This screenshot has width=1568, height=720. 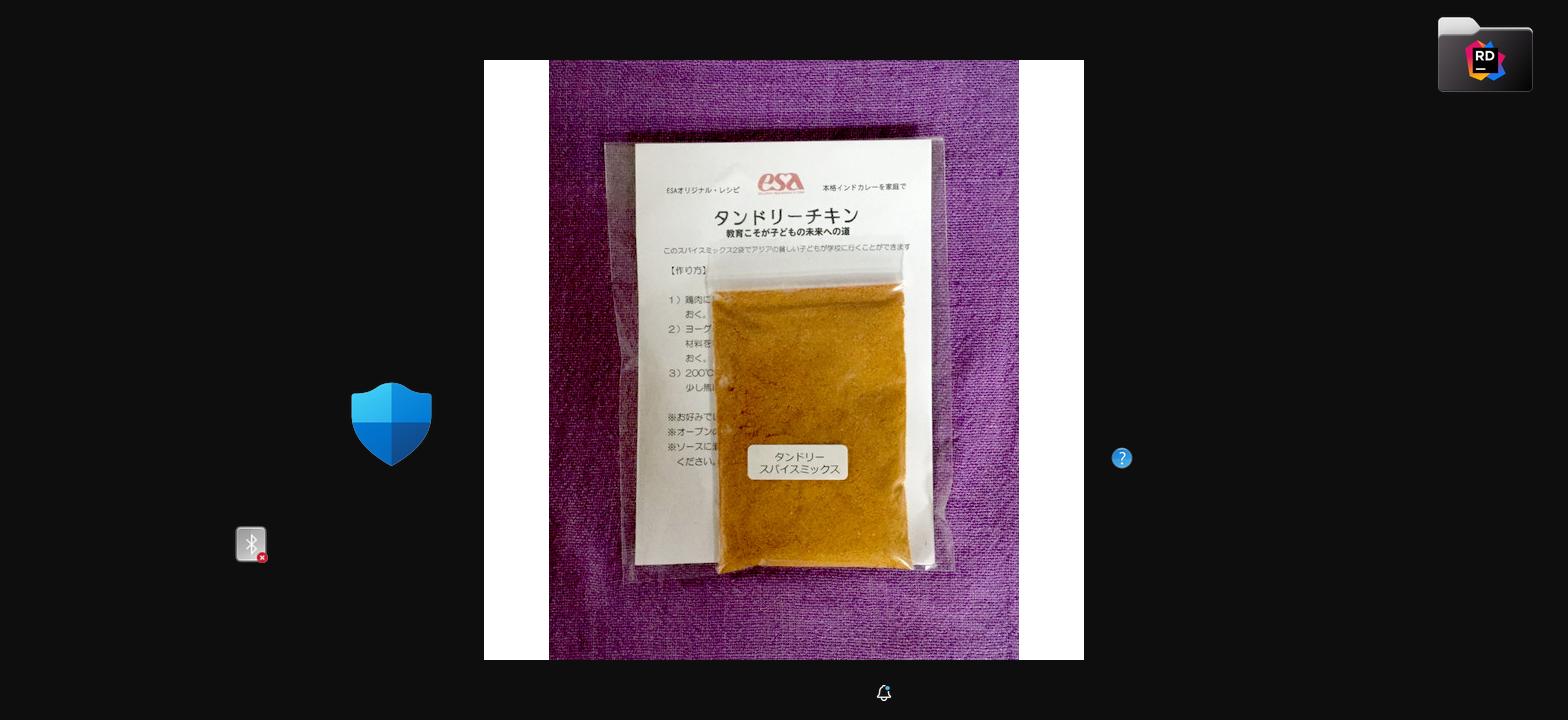 I want to click on access help documentation, so click(x=1122, y=458).